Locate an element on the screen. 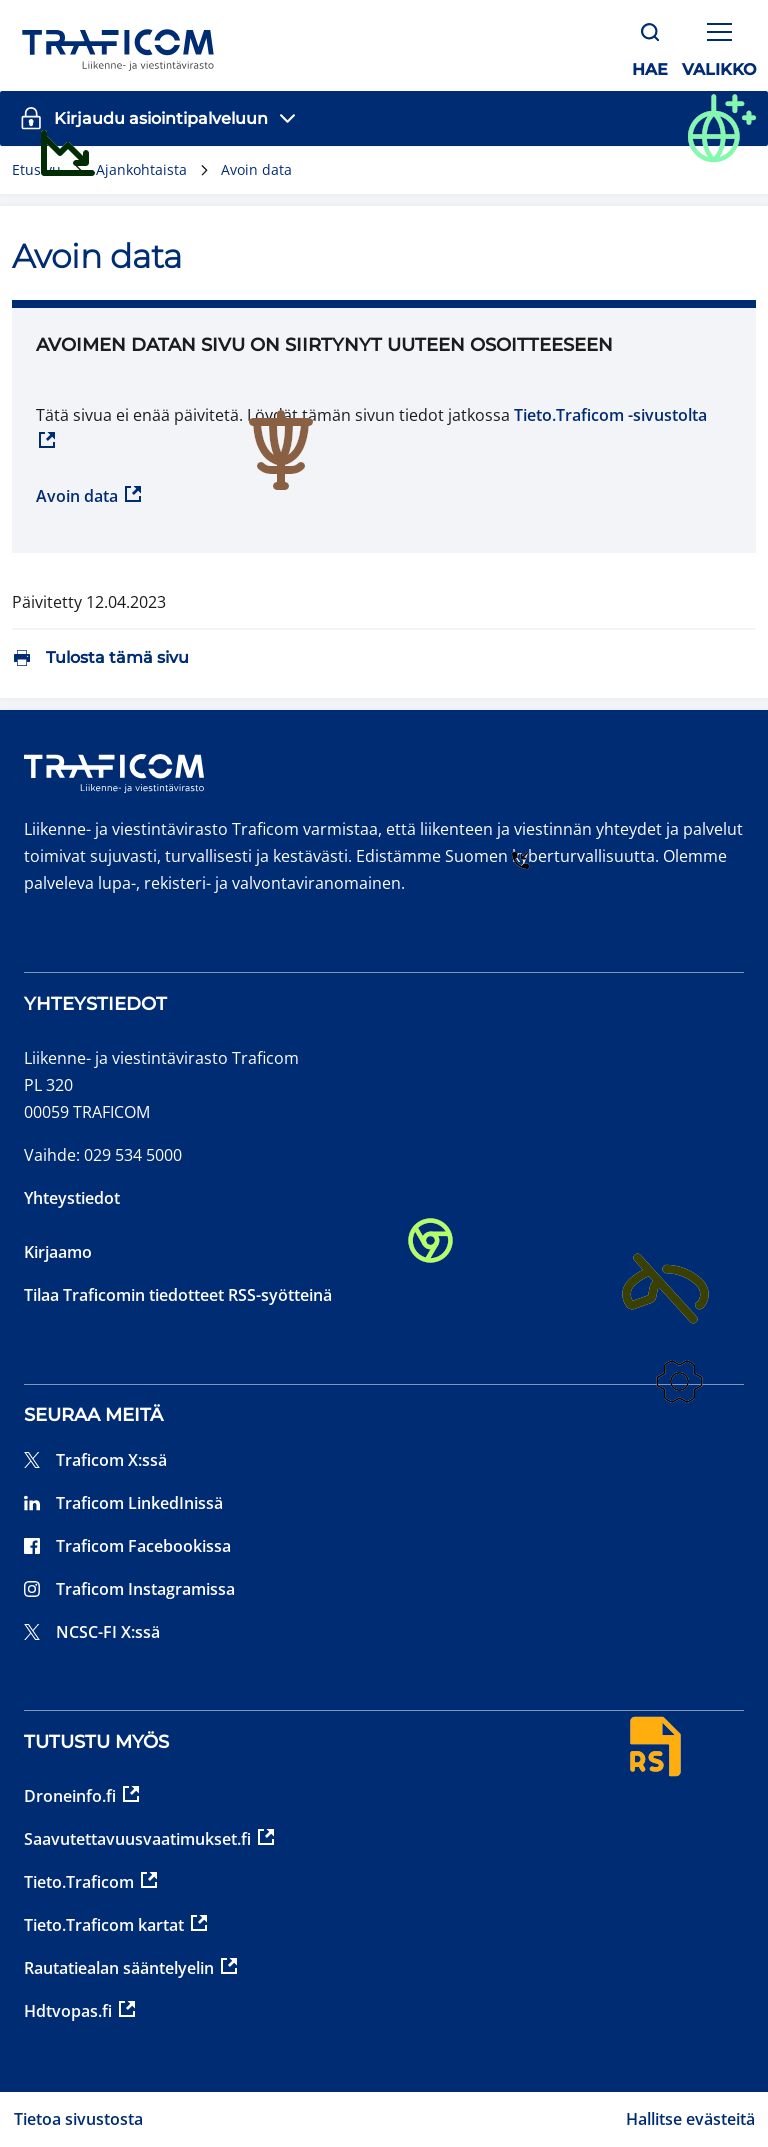  view declining metrics or performance data is located at coordinates (68, 153).